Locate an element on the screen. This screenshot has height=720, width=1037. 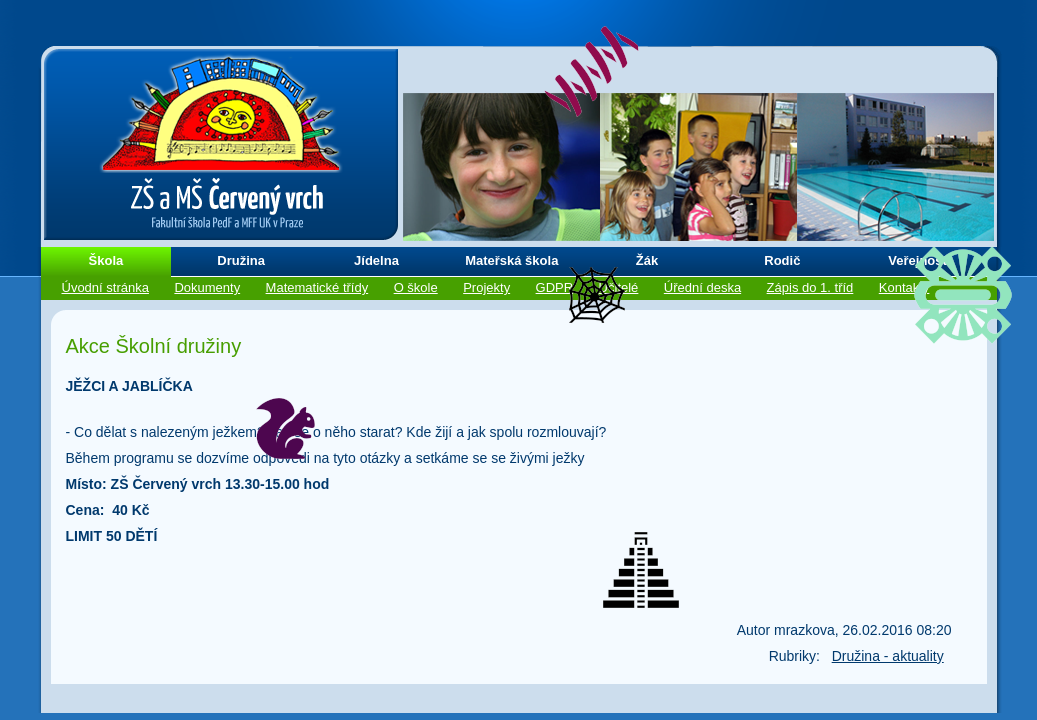
indicates a spider or web-related game element is located at coordinates (597, 295).